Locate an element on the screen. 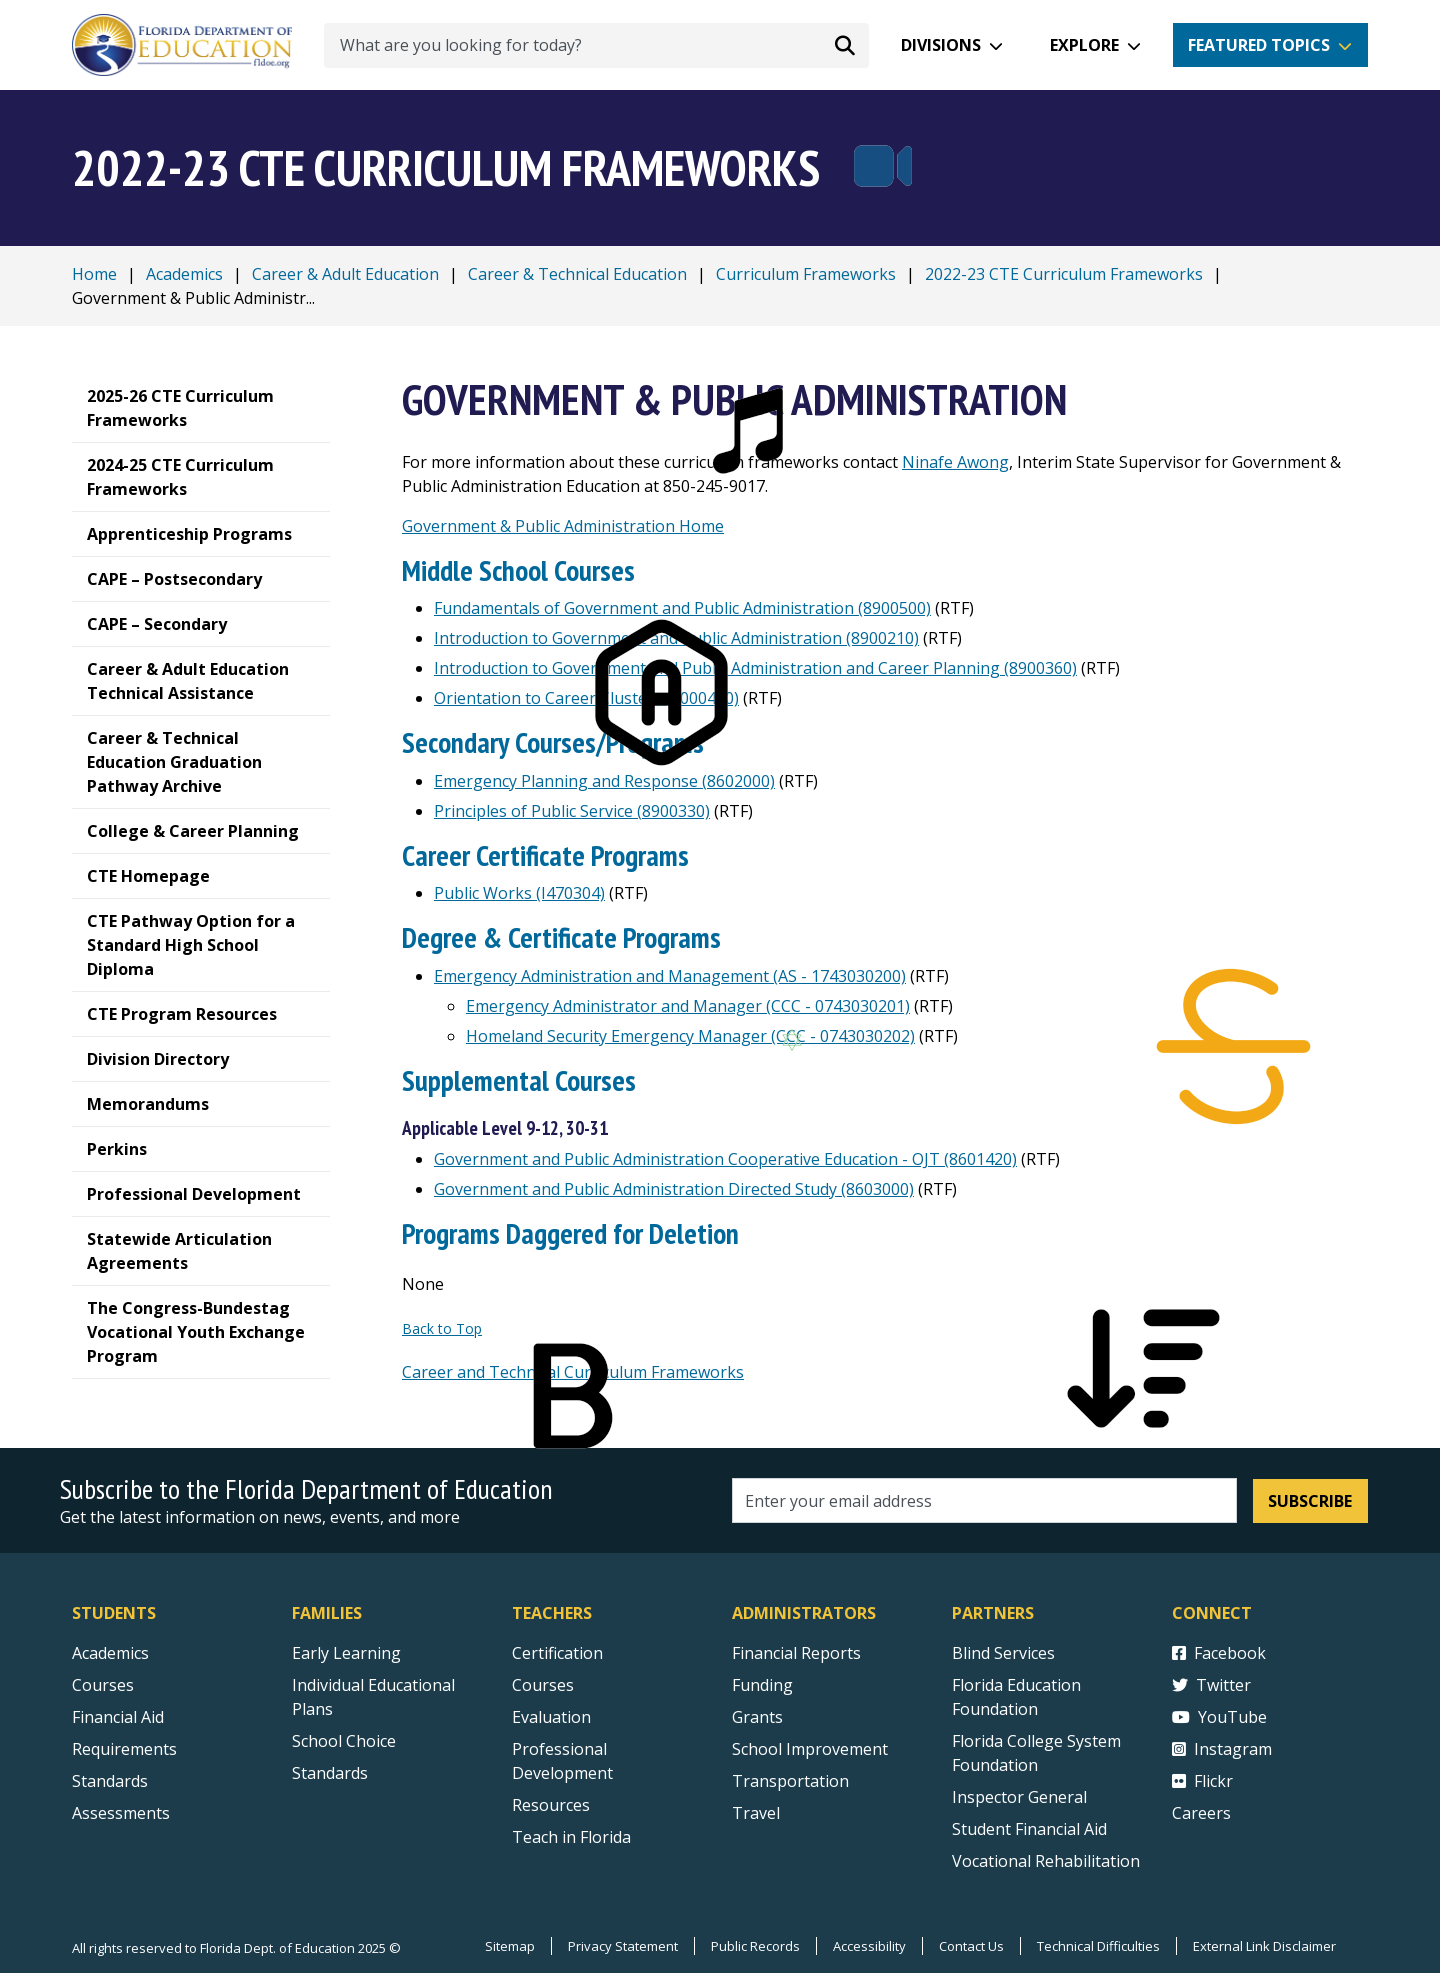  indicates Jewish religious content or services is located at coordinates (792, 1040).